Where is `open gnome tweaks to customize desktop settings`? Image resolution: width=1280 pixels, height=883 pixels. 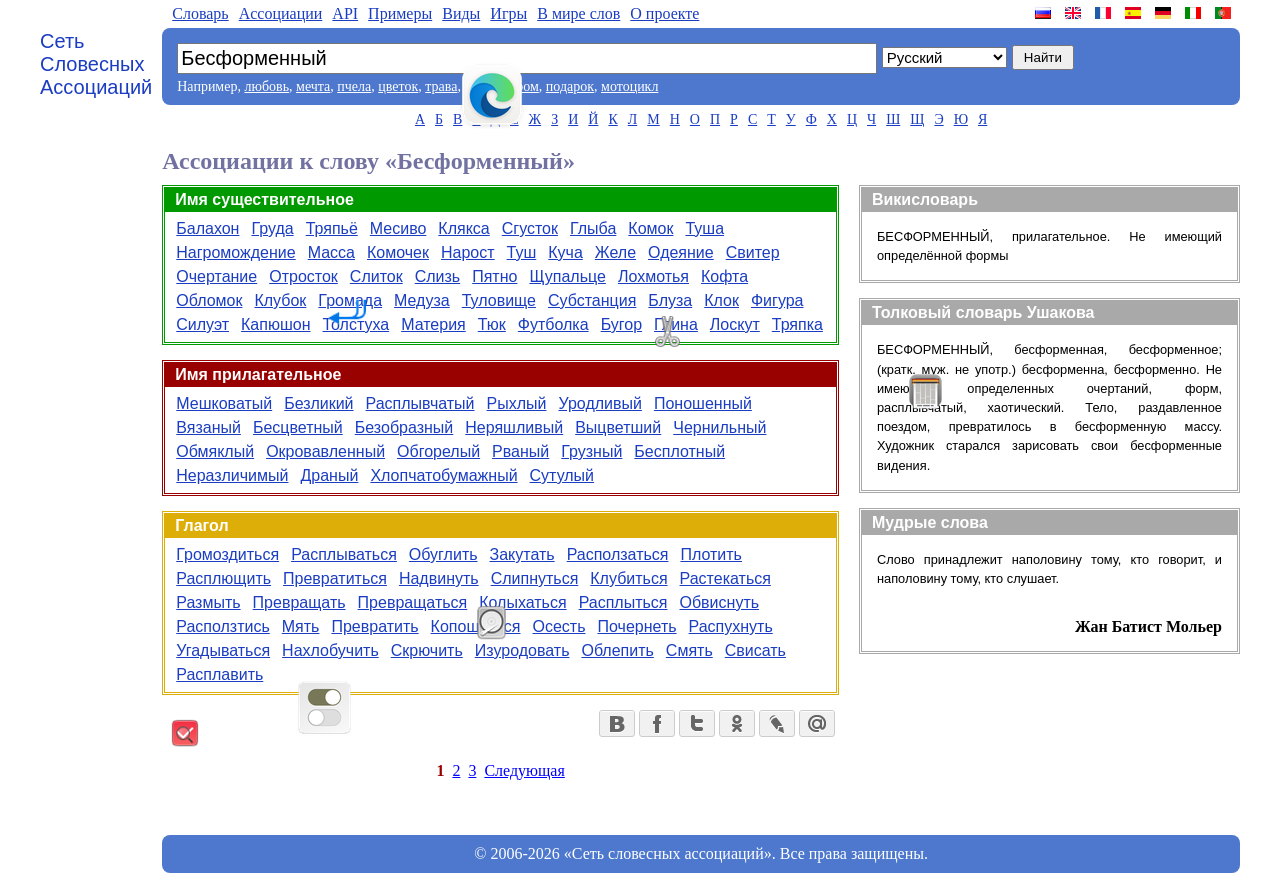 open gnome tweaks to customize desktop settings is located at coordinates (324, 707).